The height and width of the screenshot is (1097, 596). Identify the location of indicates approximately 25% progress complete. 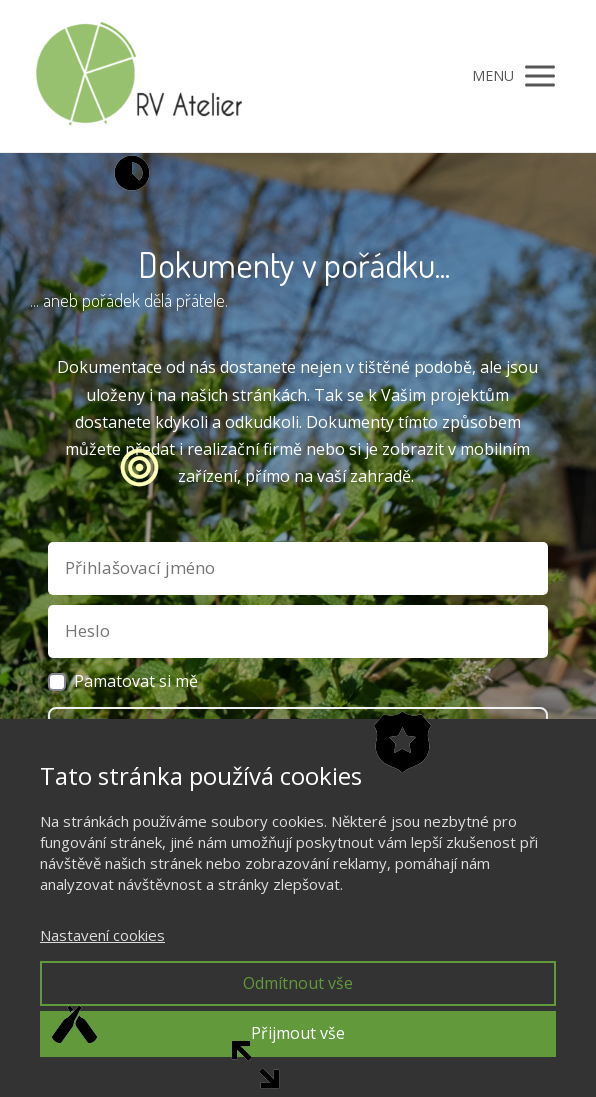
(132, 173).